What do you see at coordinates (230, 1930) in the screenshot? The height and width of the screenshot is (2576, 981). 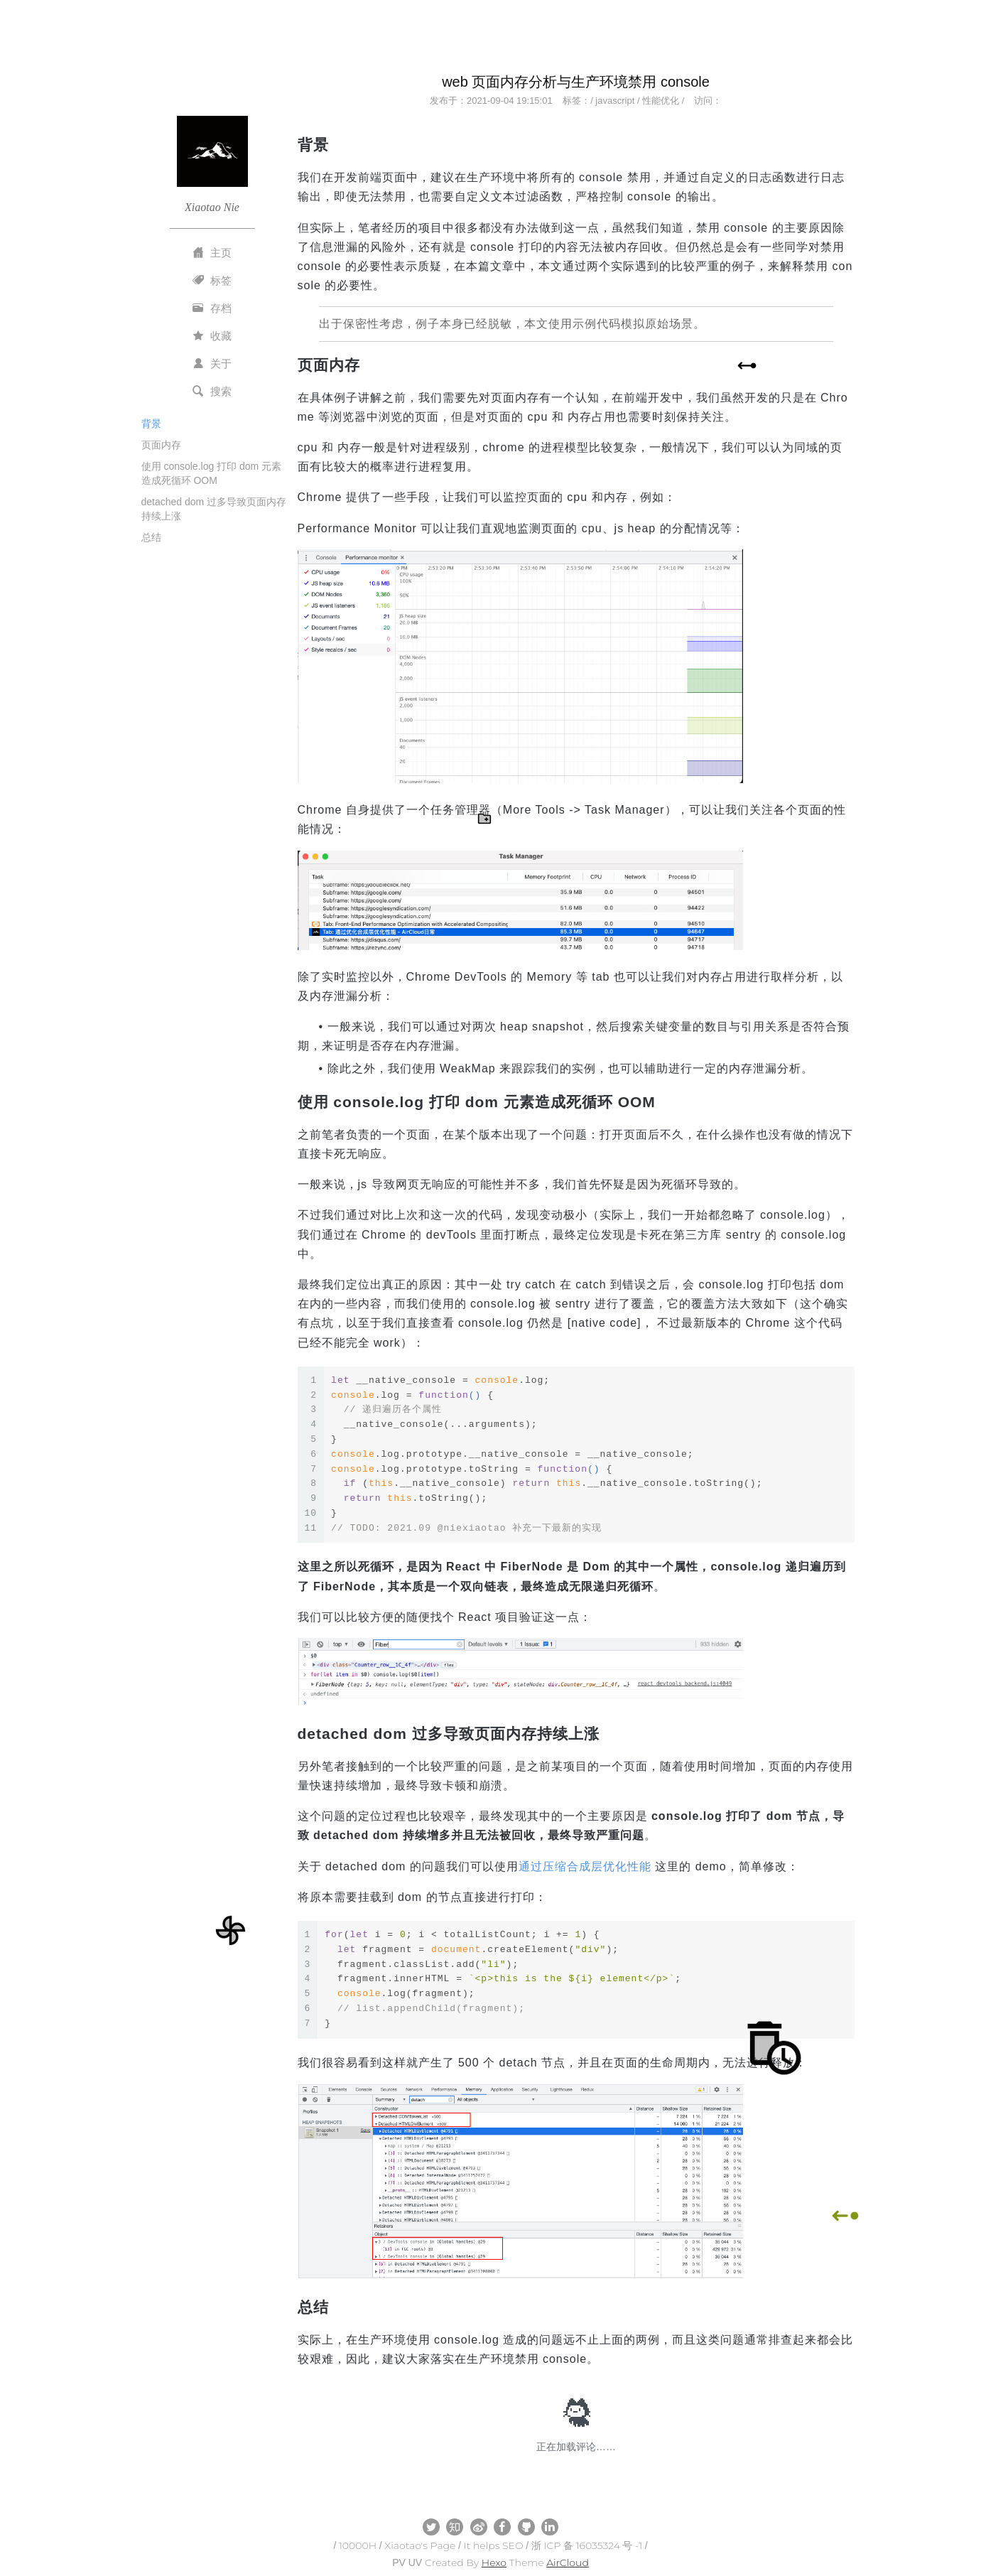 I see `access toys or games section` at bounding box center [230, 1930].